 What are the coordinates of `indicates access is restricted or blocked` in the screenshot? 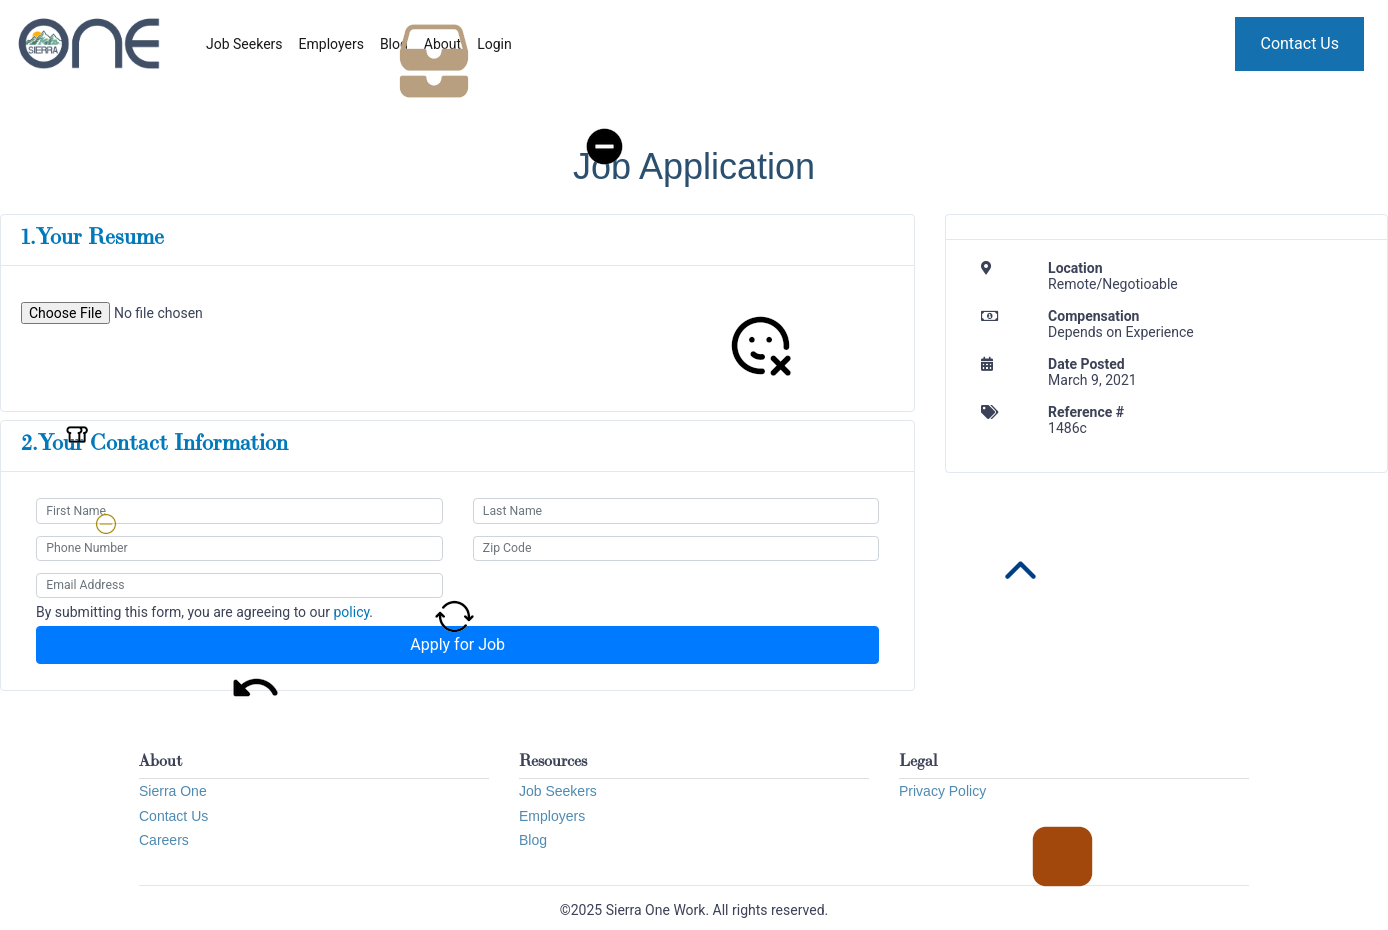 It's located at (106, 524).